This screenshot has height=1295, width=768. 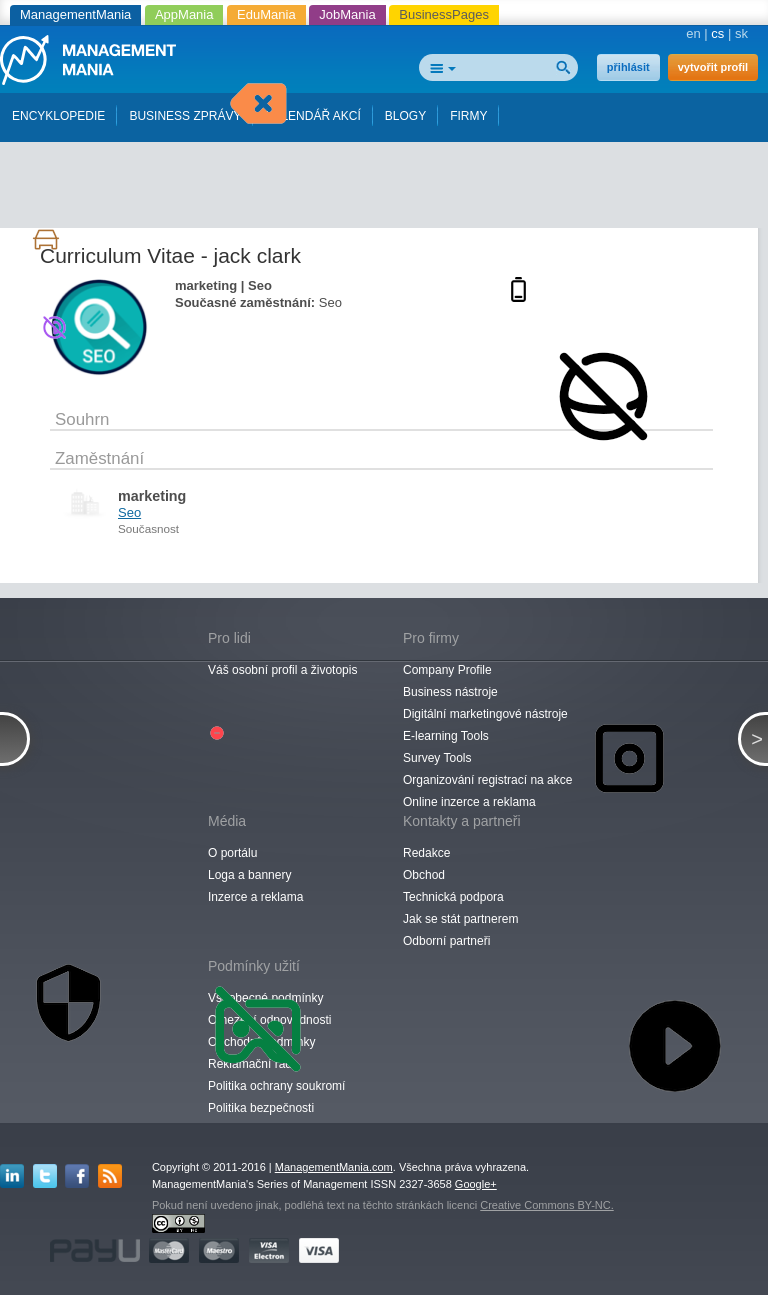 I want to click on remove an item from a list or collection, so click(x=217, y=733).